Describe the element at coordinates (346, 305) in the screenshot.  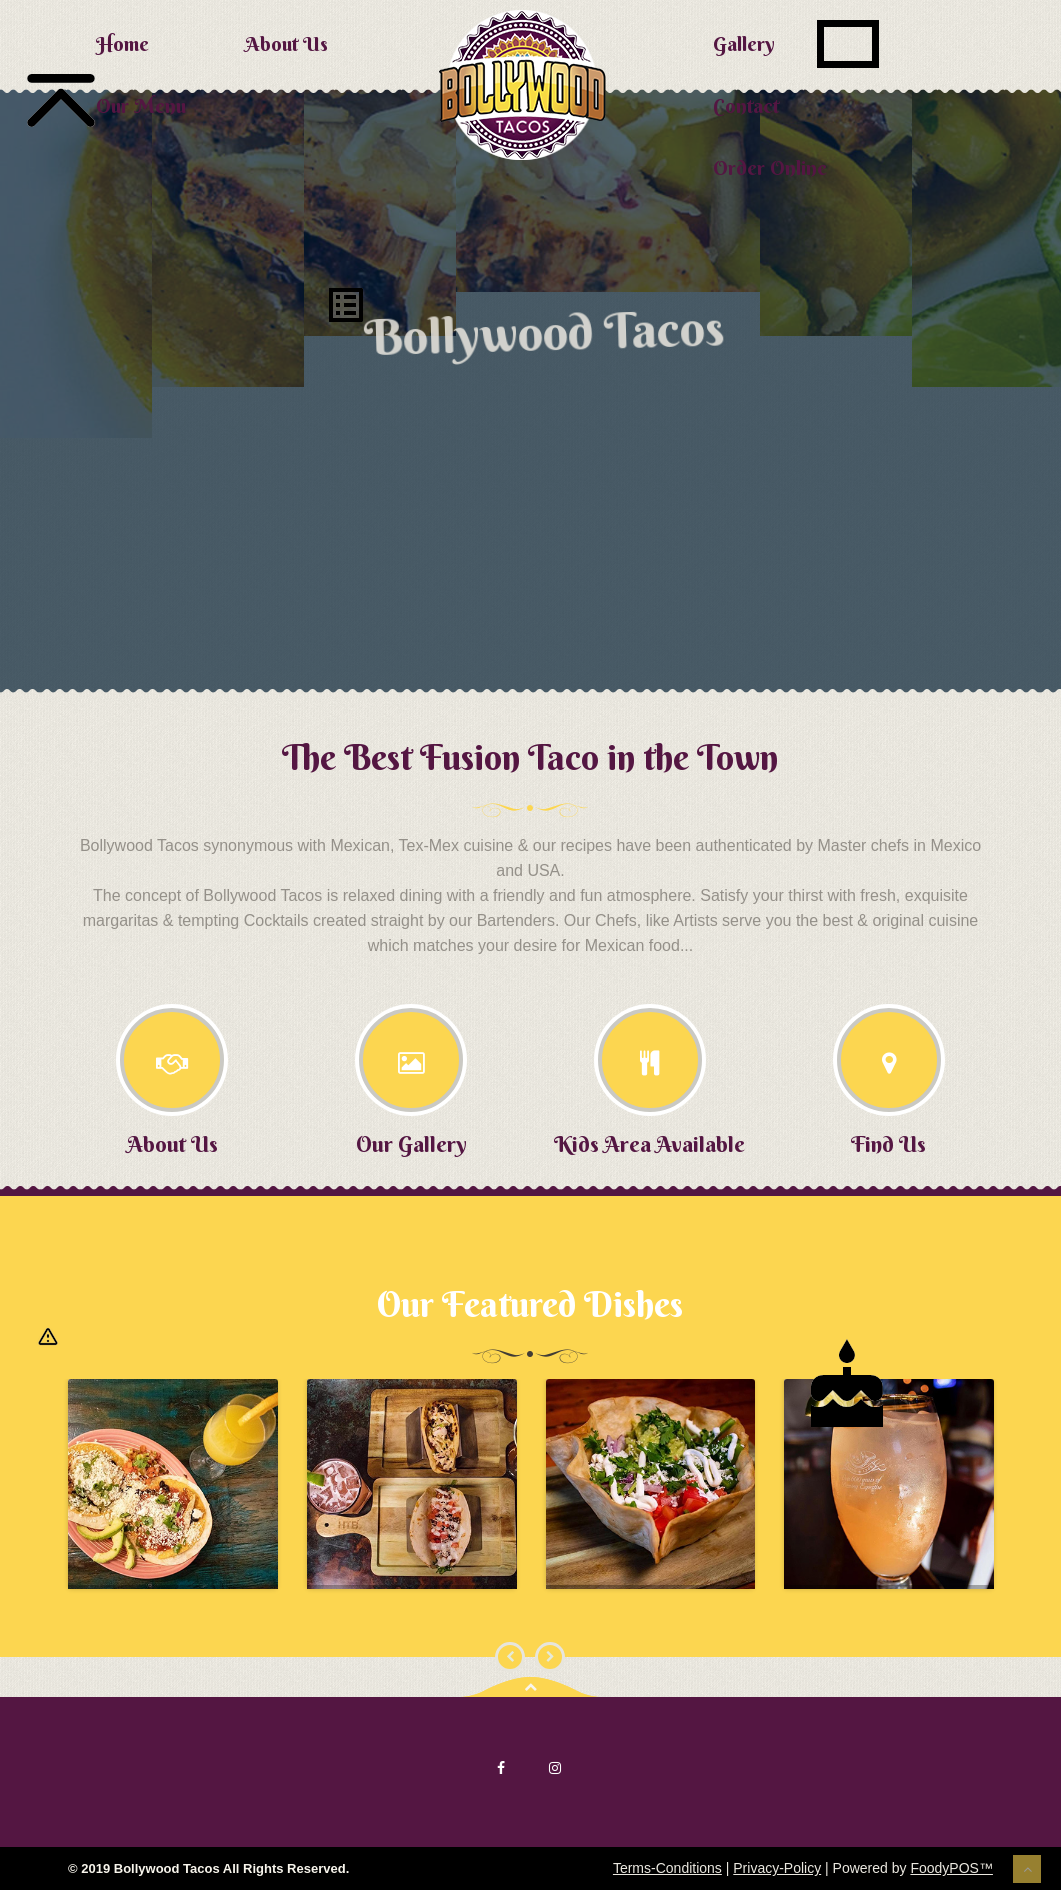
I see `view list details or properties` at that location.